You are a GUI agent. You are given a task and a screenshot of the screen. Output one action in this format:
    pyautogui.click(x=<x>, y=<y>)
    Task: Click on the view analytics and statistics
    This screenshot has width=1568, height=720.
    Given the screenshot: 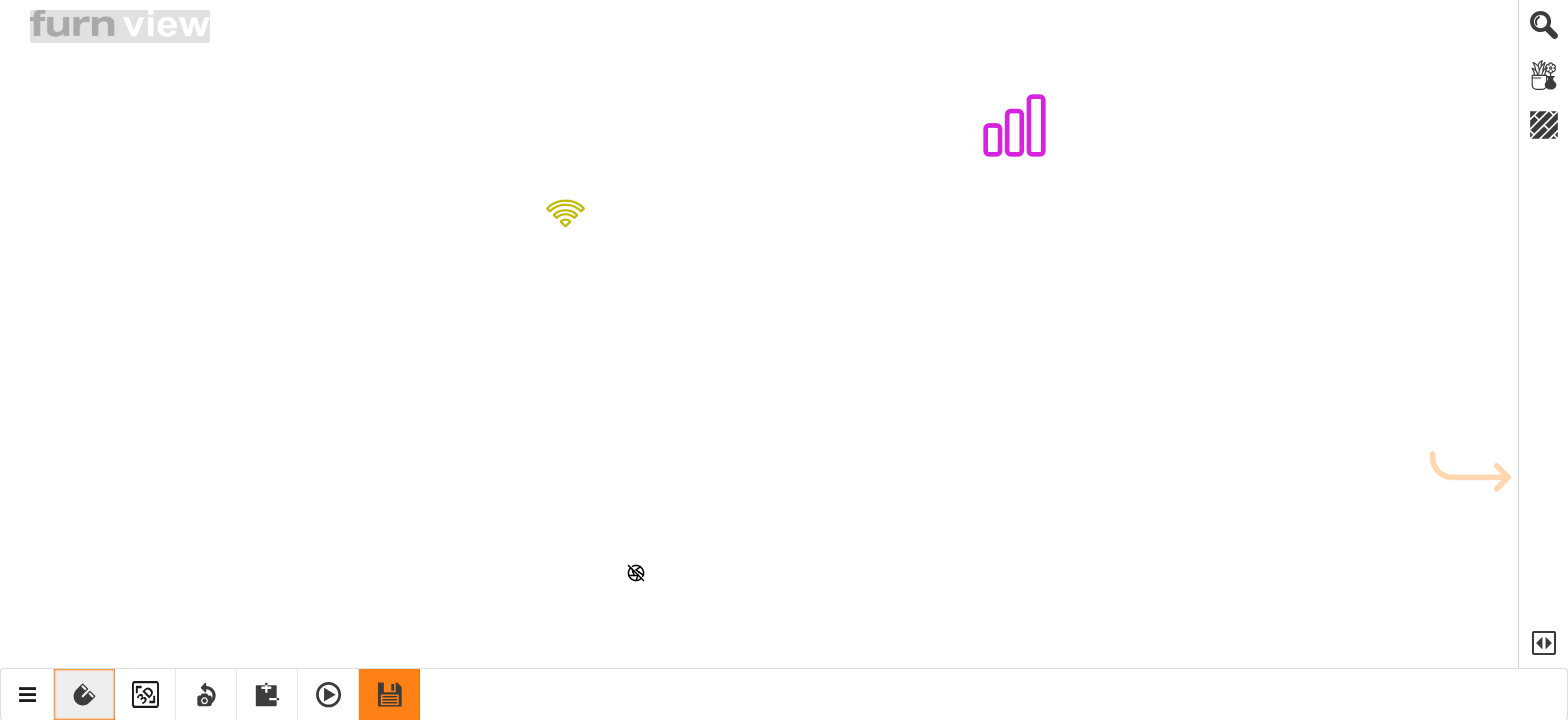 What is the action you would take?
    pyautogui.click(x=1014, y=125)
    